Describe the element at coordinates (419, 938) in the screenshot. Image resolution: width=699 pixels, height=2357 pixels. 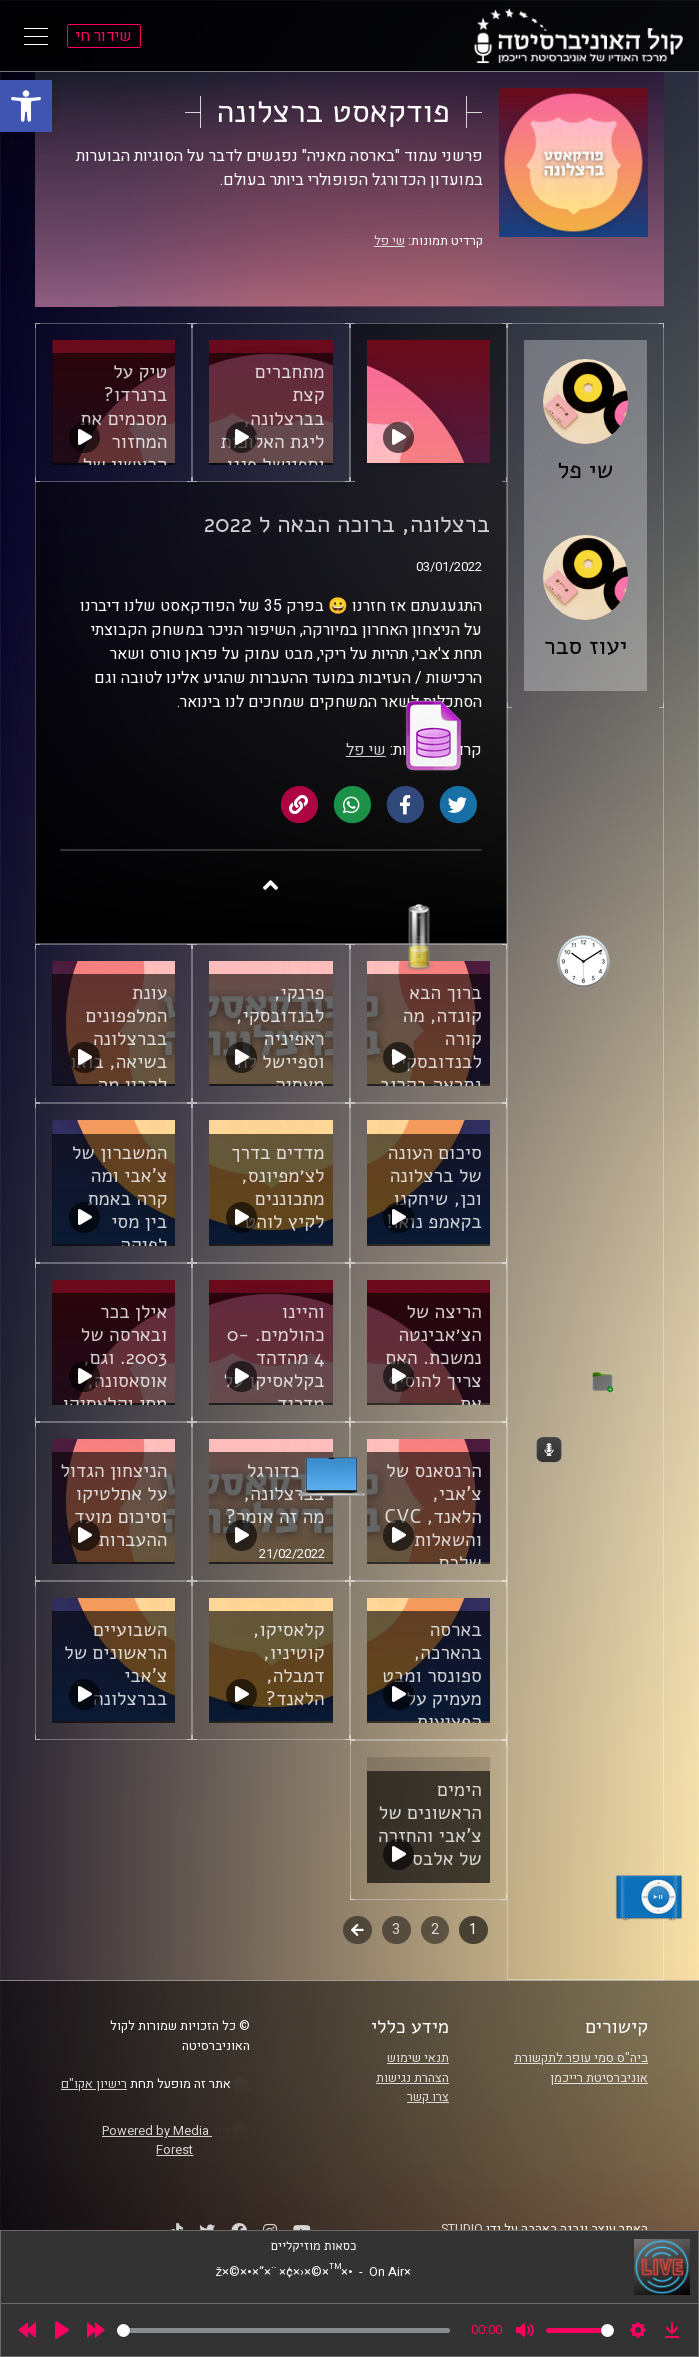
I see `indicates low battery level` at that location.